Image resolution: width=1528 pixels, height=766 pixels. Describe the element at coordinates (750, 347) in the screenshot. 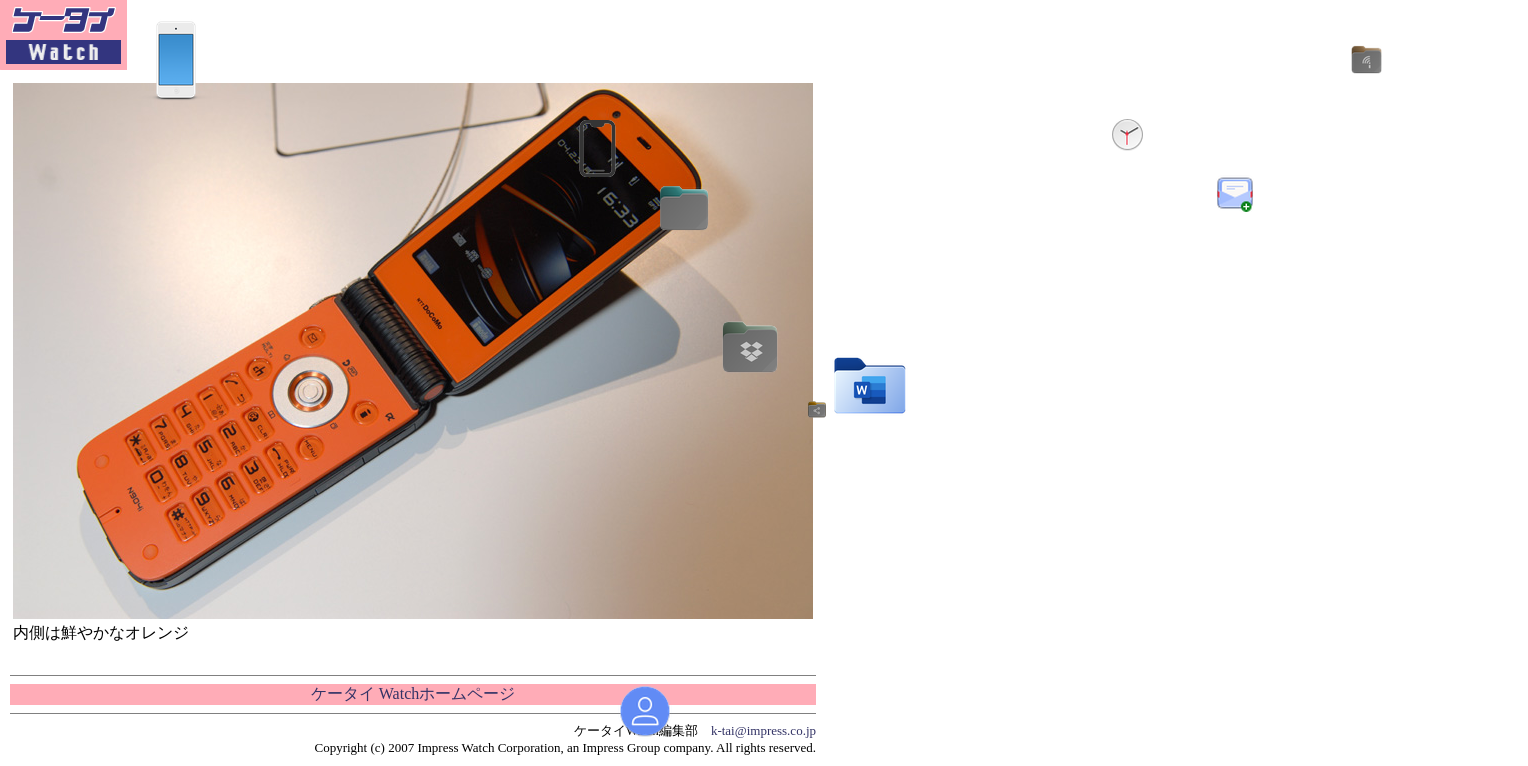

I see `open your dropbox folder` at that location.